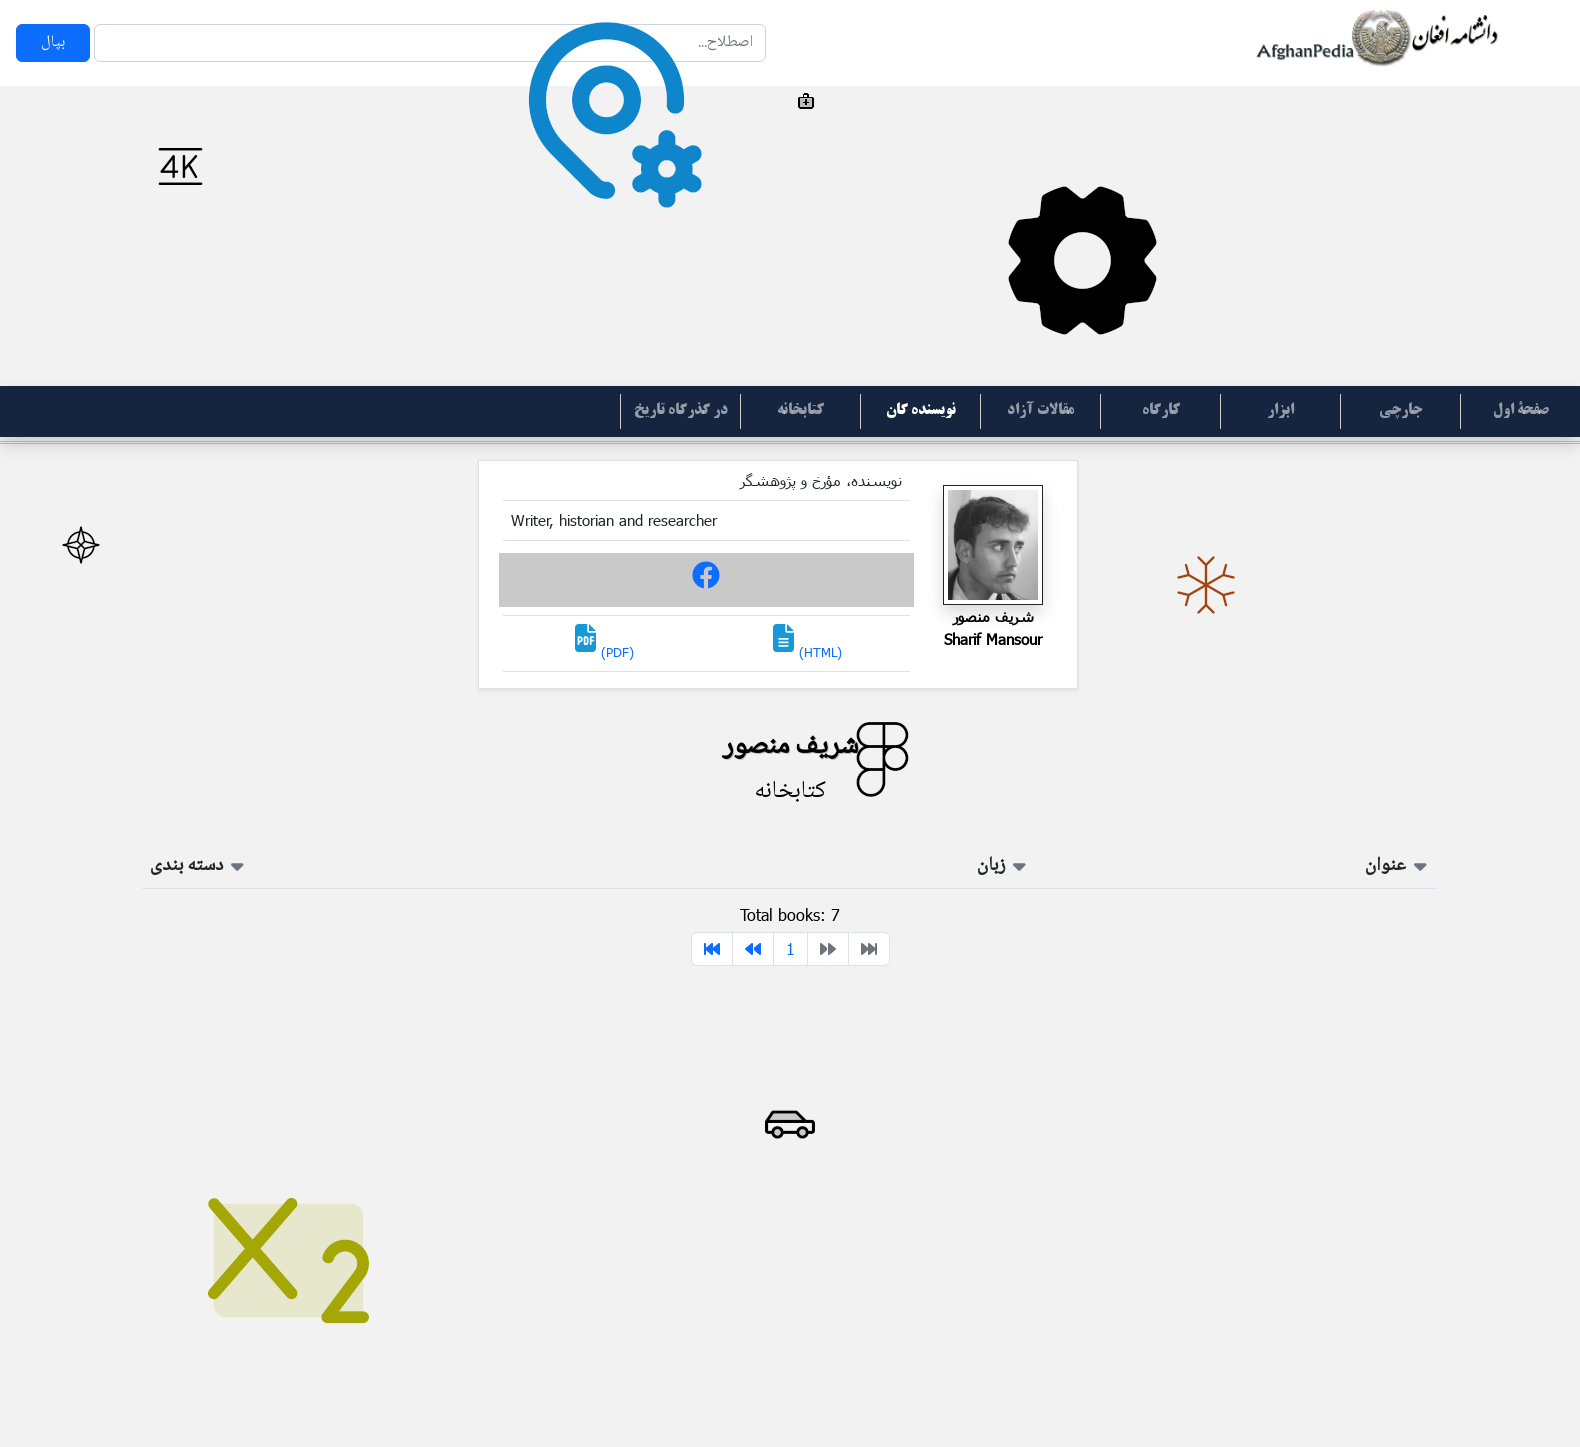 The width and height of the screenshot is (1580, 1447). Describe the element at coordinates (606, 108) in the screenshot. I see `access location settings` at that location.